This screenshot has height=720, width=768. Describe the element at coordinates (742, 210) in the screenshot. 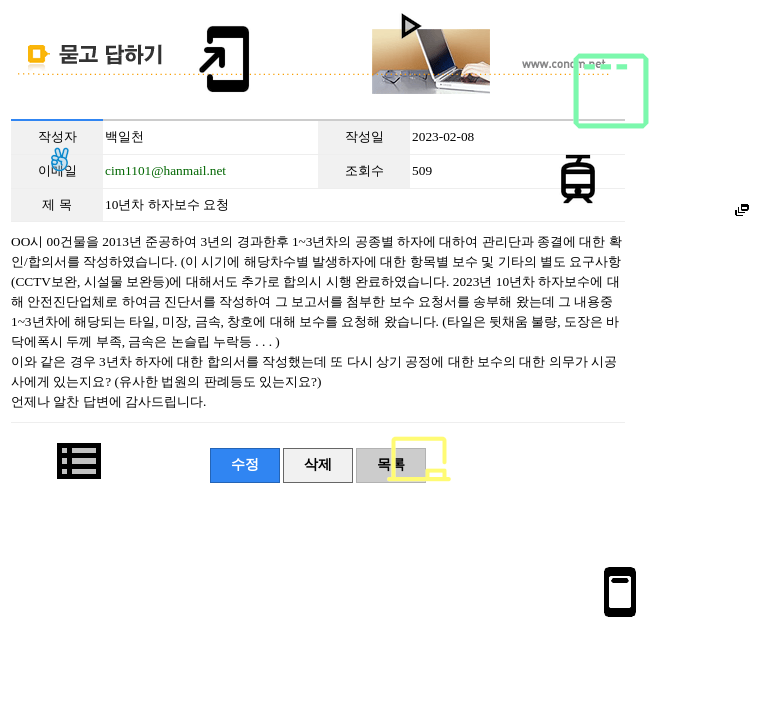

I see `view dynamic or stacked content feed` at that location.